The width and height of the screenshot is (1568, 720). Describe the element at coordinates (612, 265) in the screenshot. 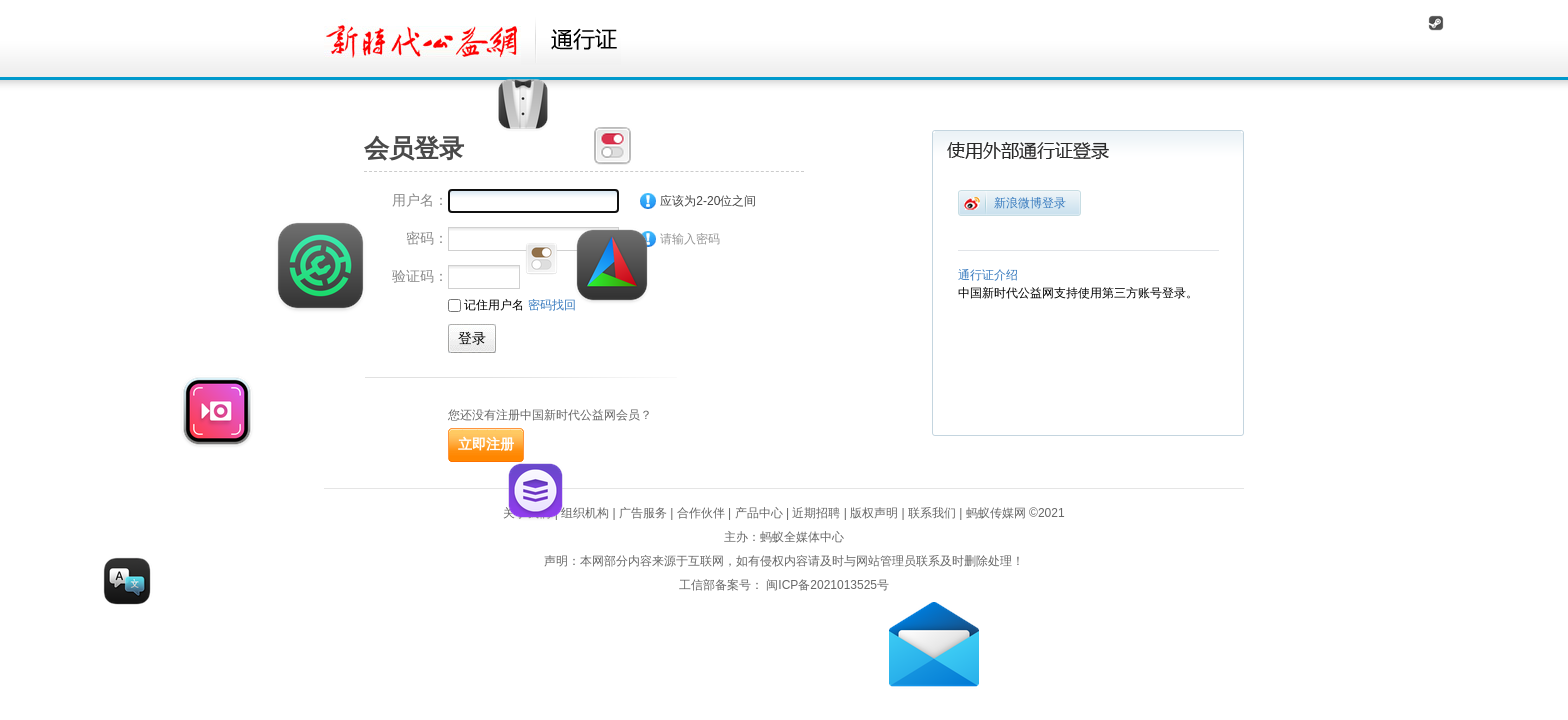

I see `open cmake build automation tool` at that location.